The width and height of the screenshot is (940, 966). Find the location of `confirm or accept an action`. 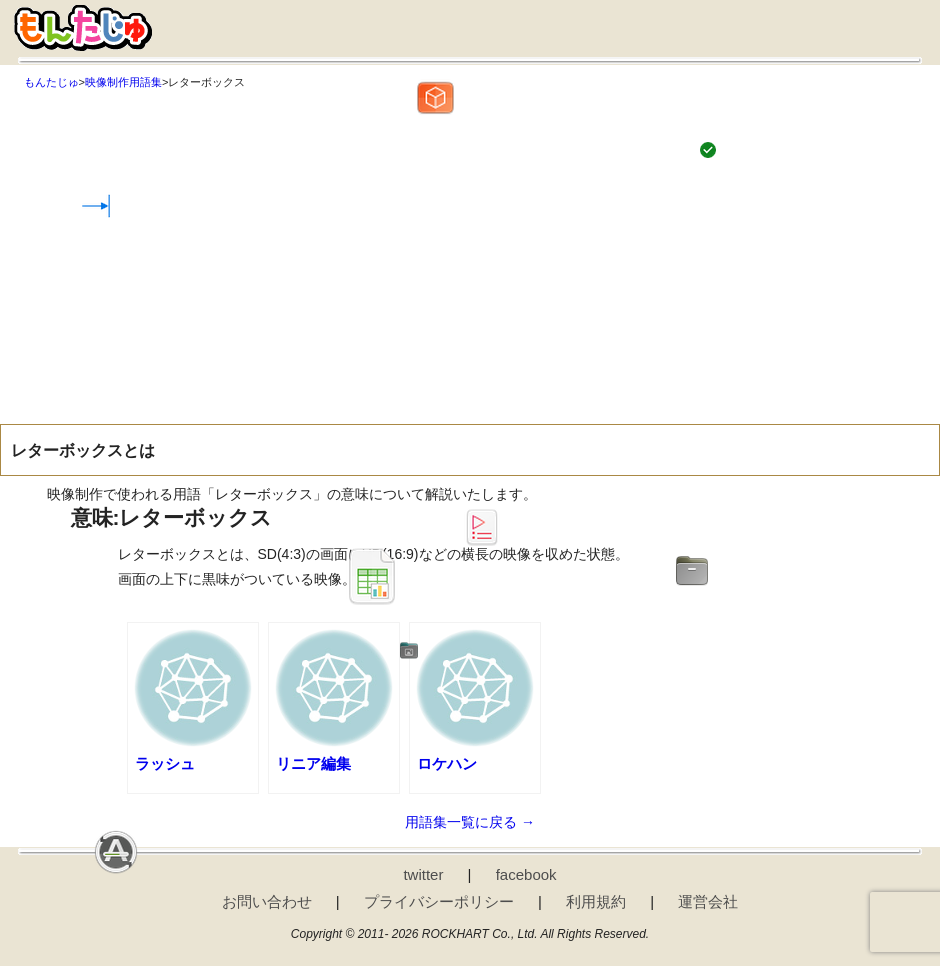

confirm or accept an action is located at coordinates (708, 150).